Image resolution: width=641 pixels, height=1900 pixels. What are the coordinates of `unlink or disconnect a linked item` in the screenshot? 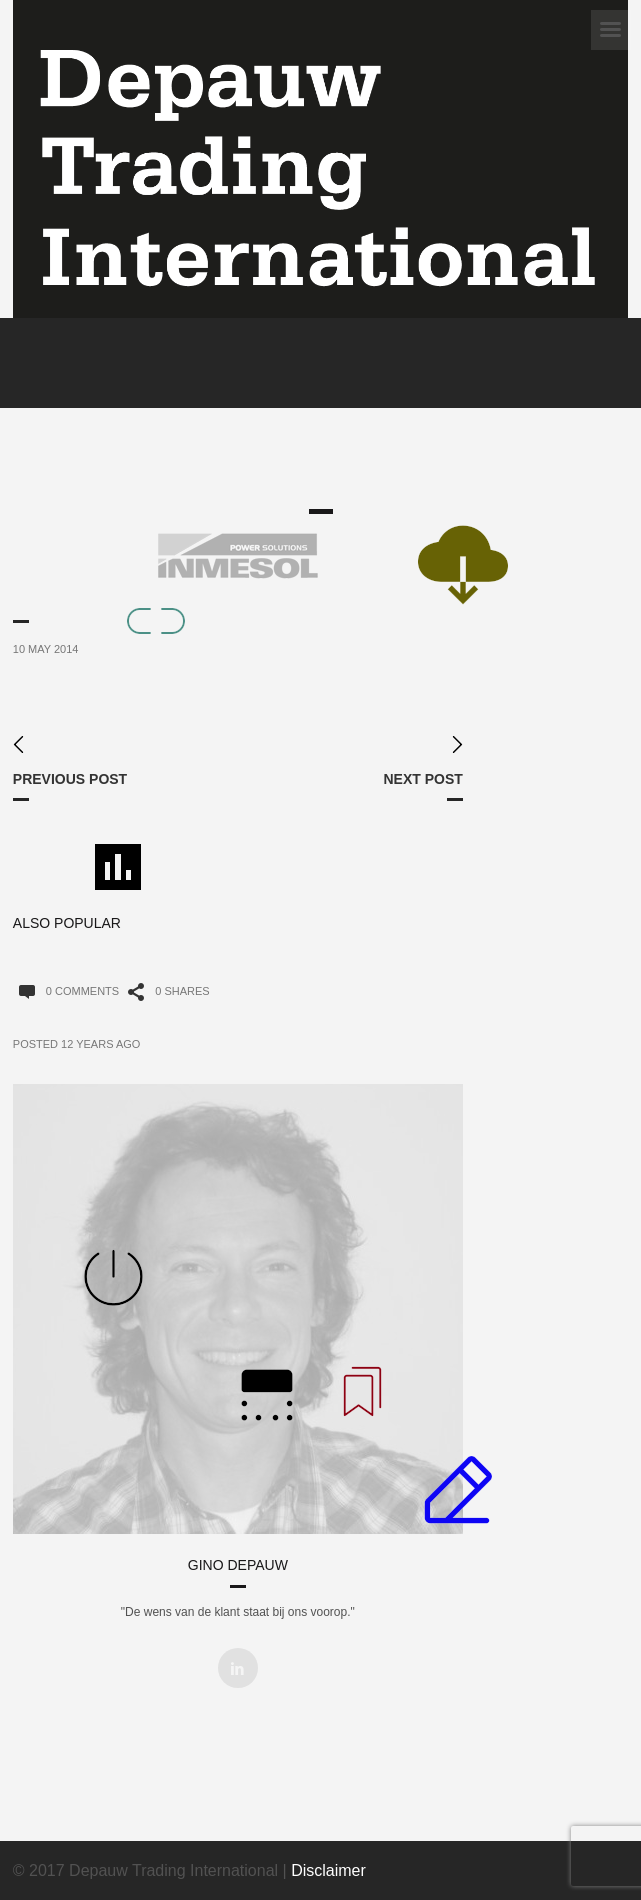 It's located at (156, 621).